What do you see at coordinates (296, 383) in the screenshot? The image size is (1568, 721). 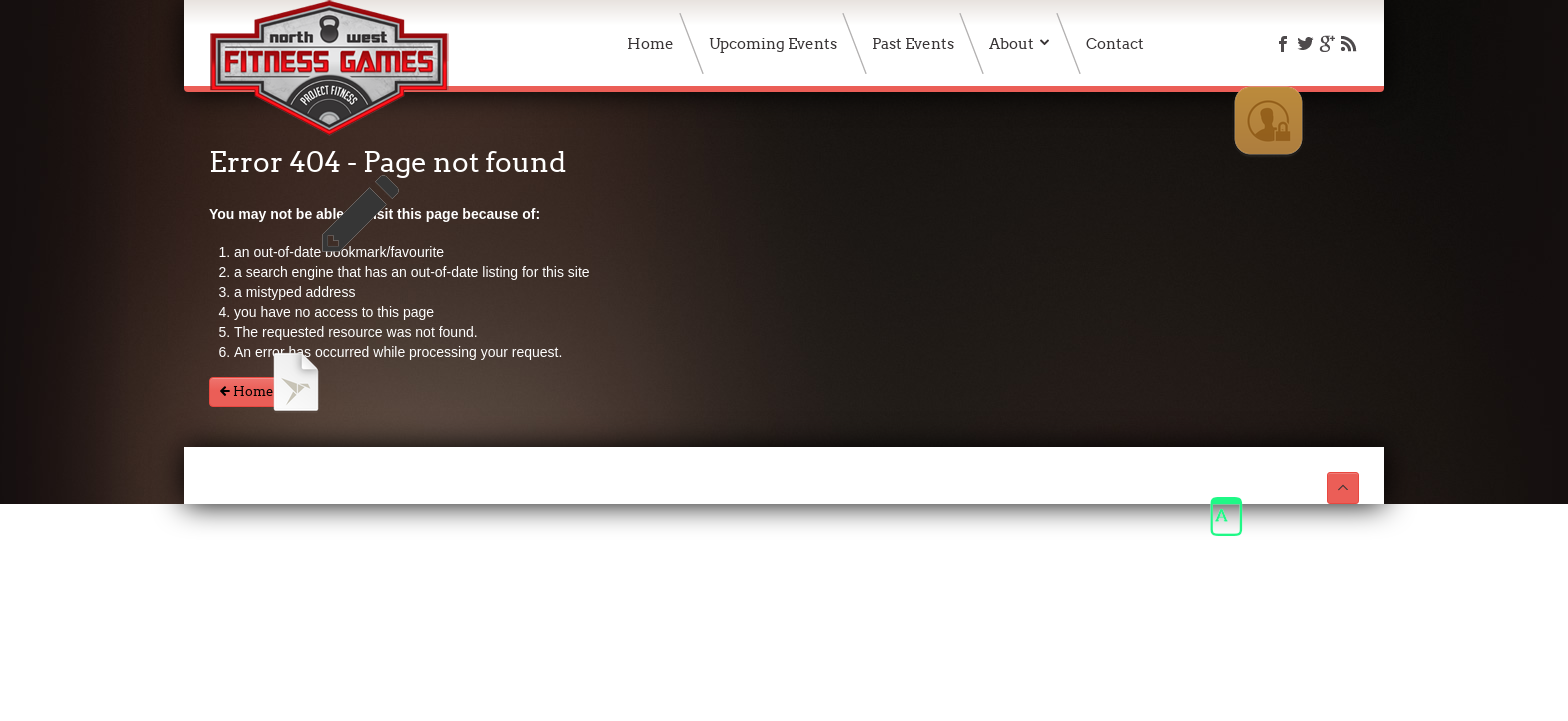 I see `snap package file type indicator` at bounding box center [296, 383].